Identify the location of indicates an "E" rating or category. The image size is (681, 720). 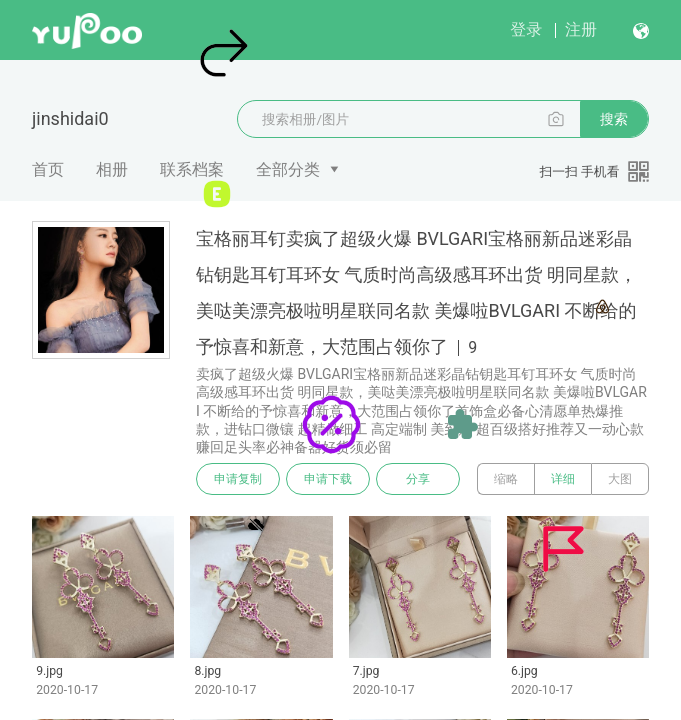
(217, 194).